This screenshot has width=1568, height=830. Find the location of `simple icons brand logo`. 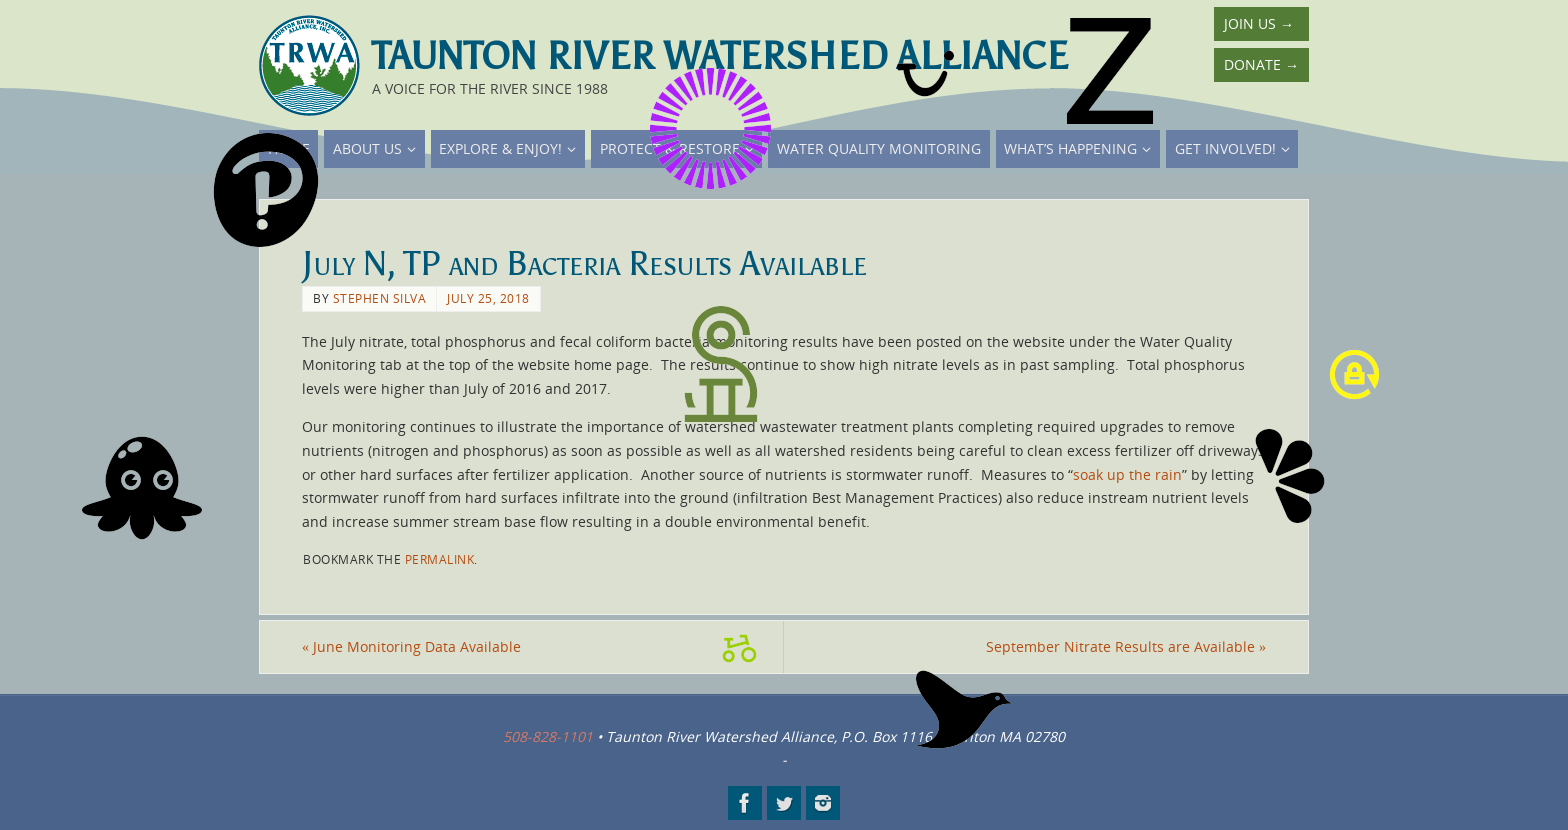

simple icons brand logo is located at coordinates (721, 364).